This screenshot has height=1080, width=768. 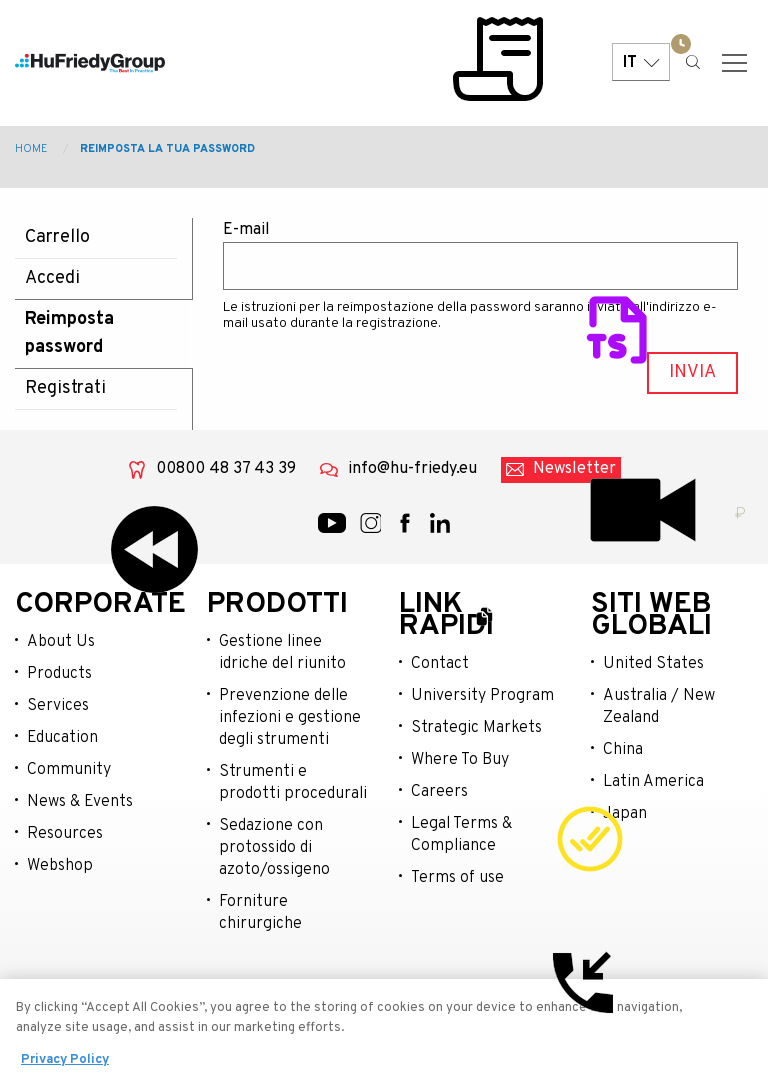 I want to click on view all documents, so click(x=484, y=616).